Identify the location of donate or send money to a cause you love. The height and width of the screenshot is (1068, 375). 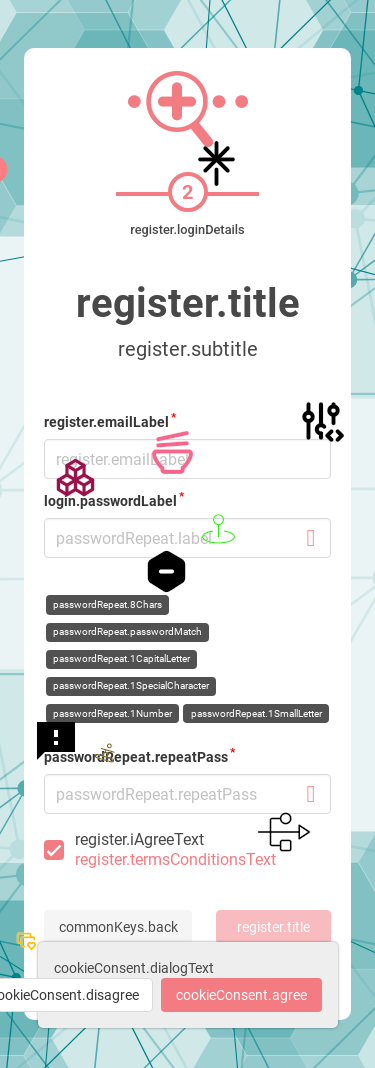
(26, 940).